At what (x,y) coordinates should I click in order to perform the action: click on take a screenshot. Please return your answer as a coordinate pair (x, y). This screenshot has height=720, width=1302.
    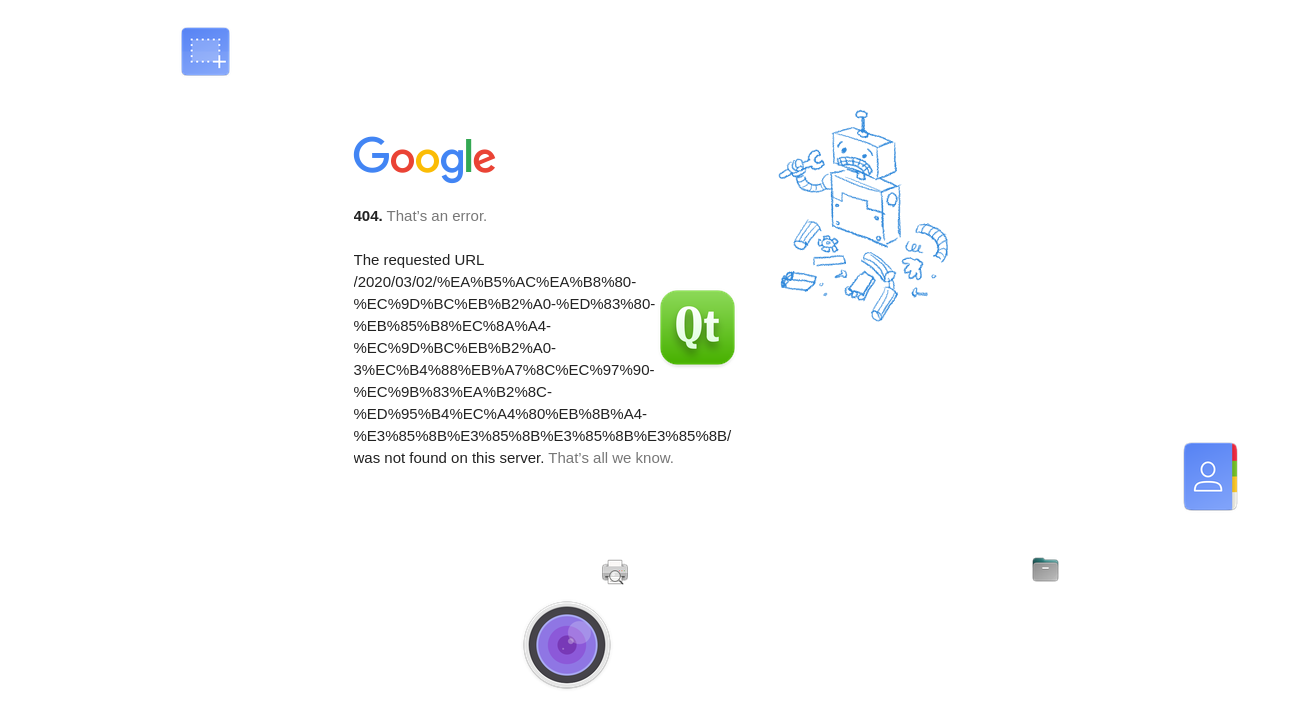
    Looking at the image, I should click on (205, 51).